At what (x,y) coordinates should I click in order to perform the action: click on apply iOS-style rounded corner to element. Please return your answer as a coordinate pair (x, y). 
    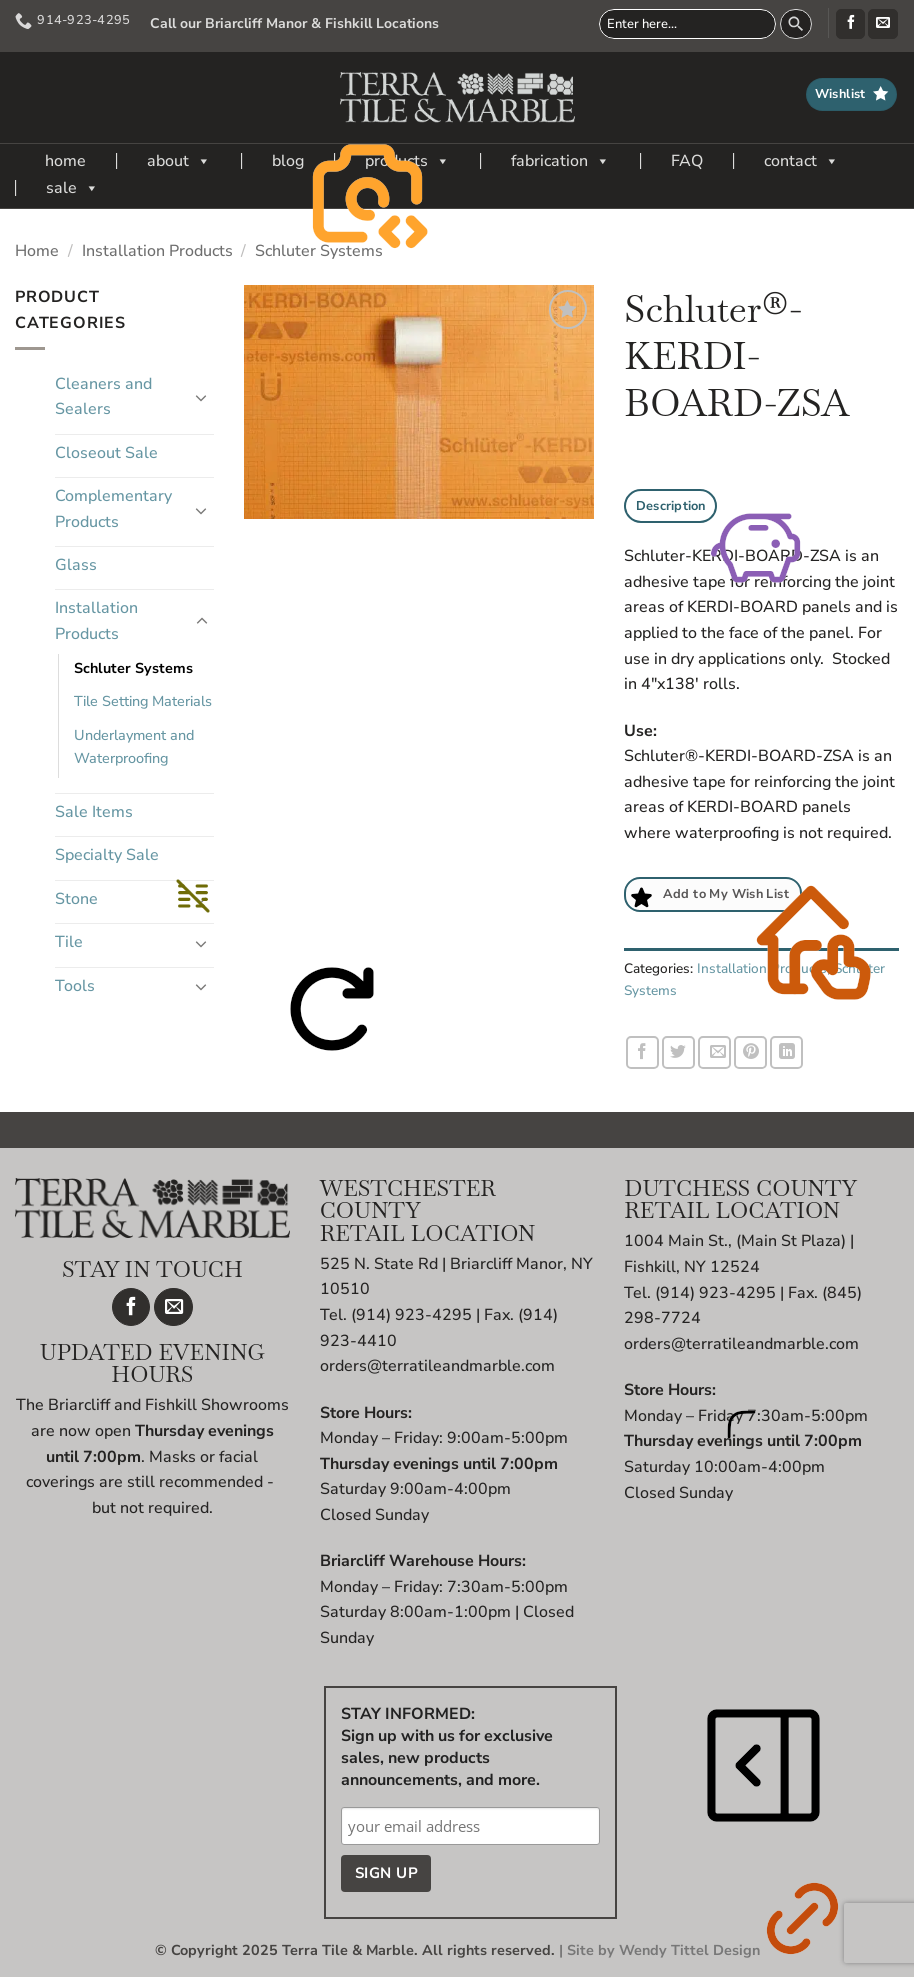
    Looking at the image, I should click on (741, 1424).